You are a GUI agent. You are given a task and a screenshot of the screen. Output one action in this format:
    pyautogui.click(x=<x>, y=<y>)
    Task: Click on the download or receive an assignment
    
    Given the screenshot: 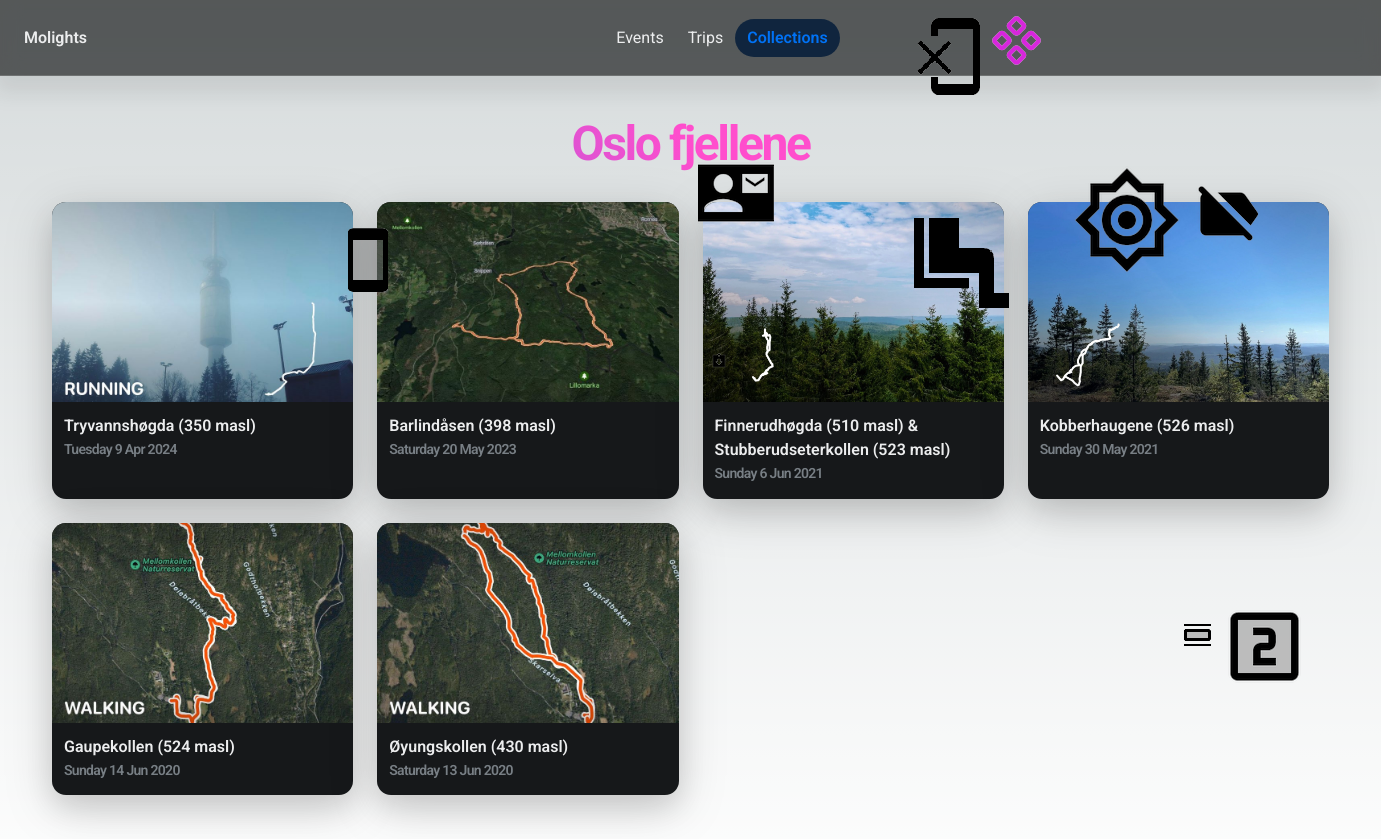 What is the action you would take?
    pyautogui.click(x=719, y=361)
    